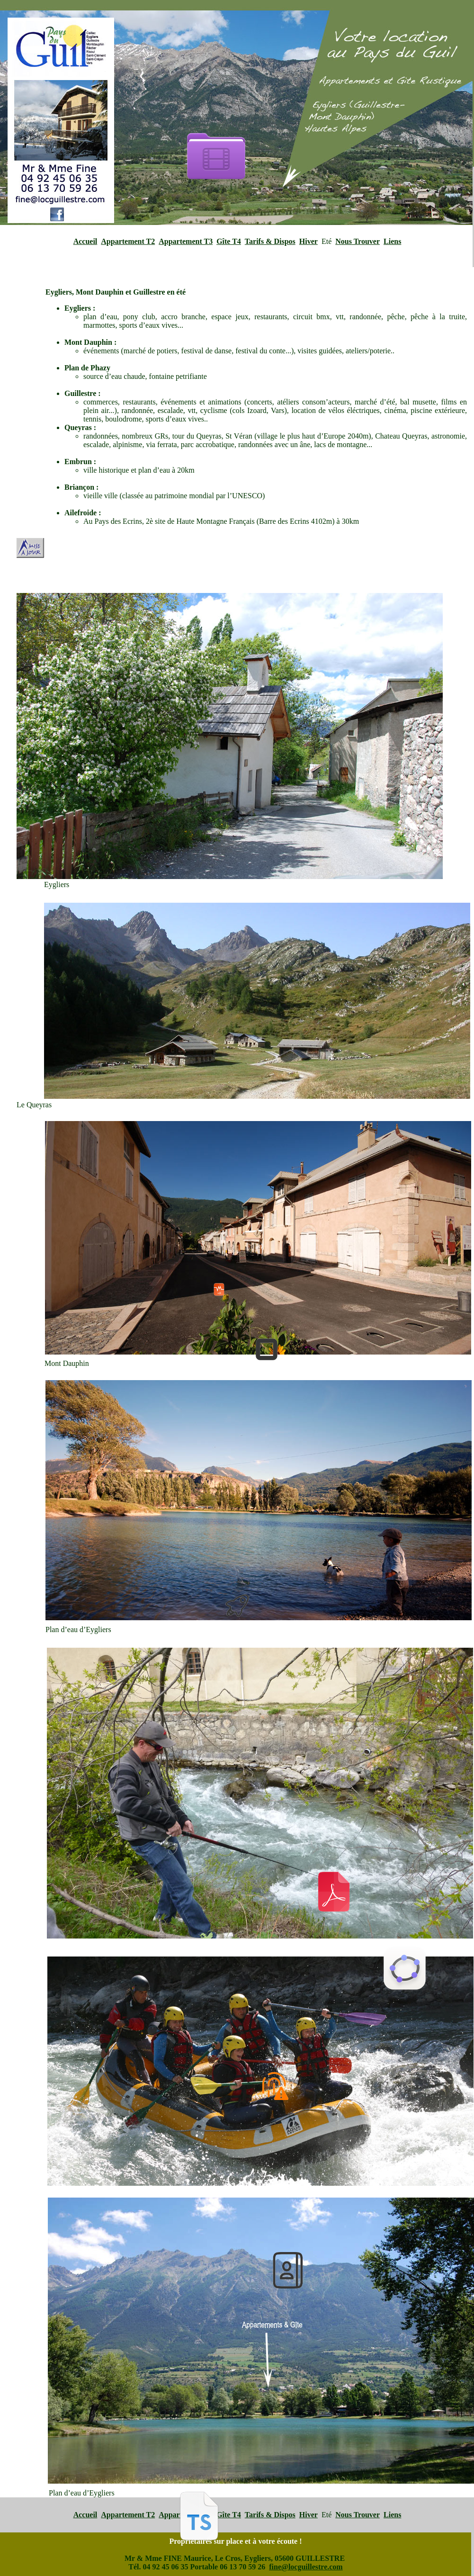  I want to click on a typescript source code file, so click(199, 2516).